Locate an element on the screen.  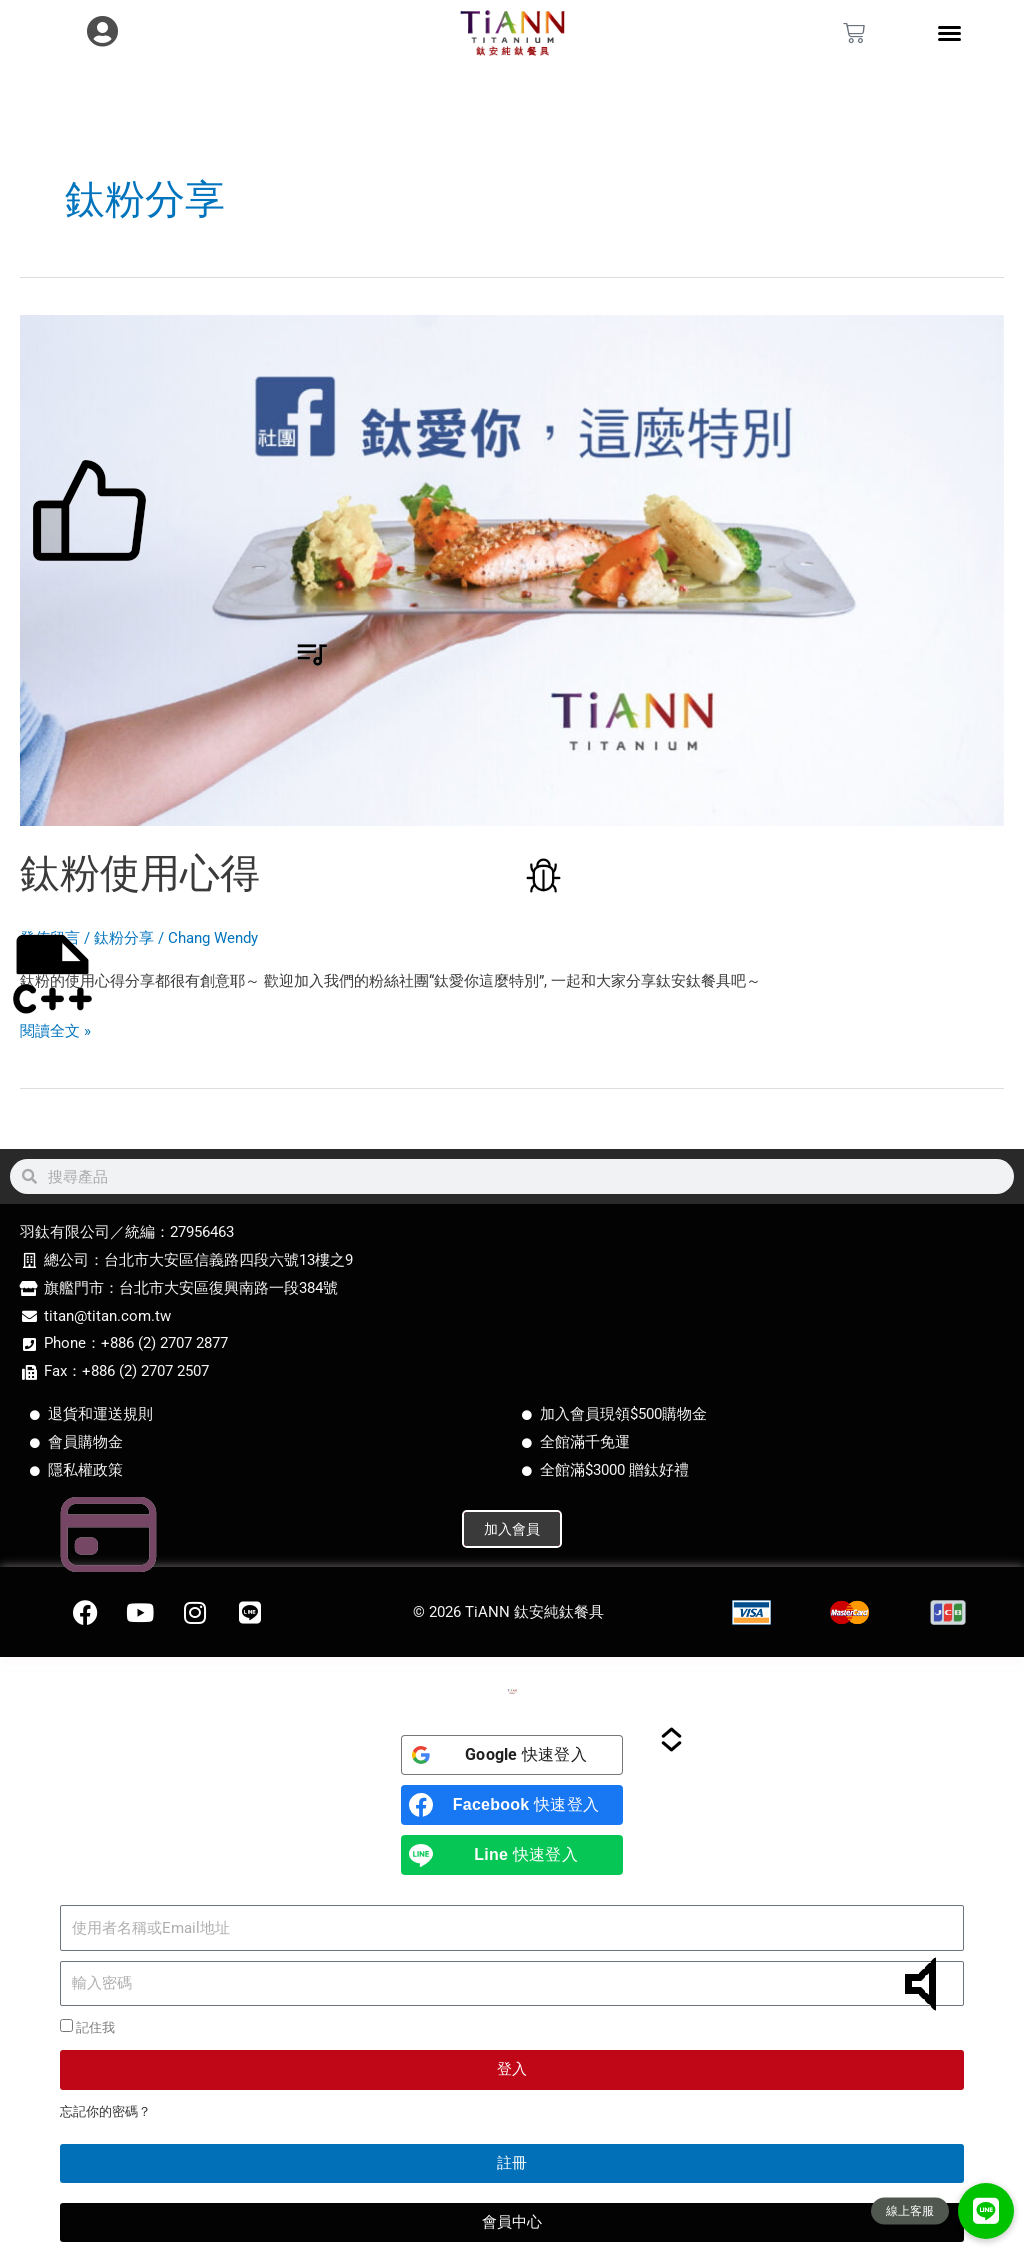
report a bug or issue is located at coordinates (543, 875).